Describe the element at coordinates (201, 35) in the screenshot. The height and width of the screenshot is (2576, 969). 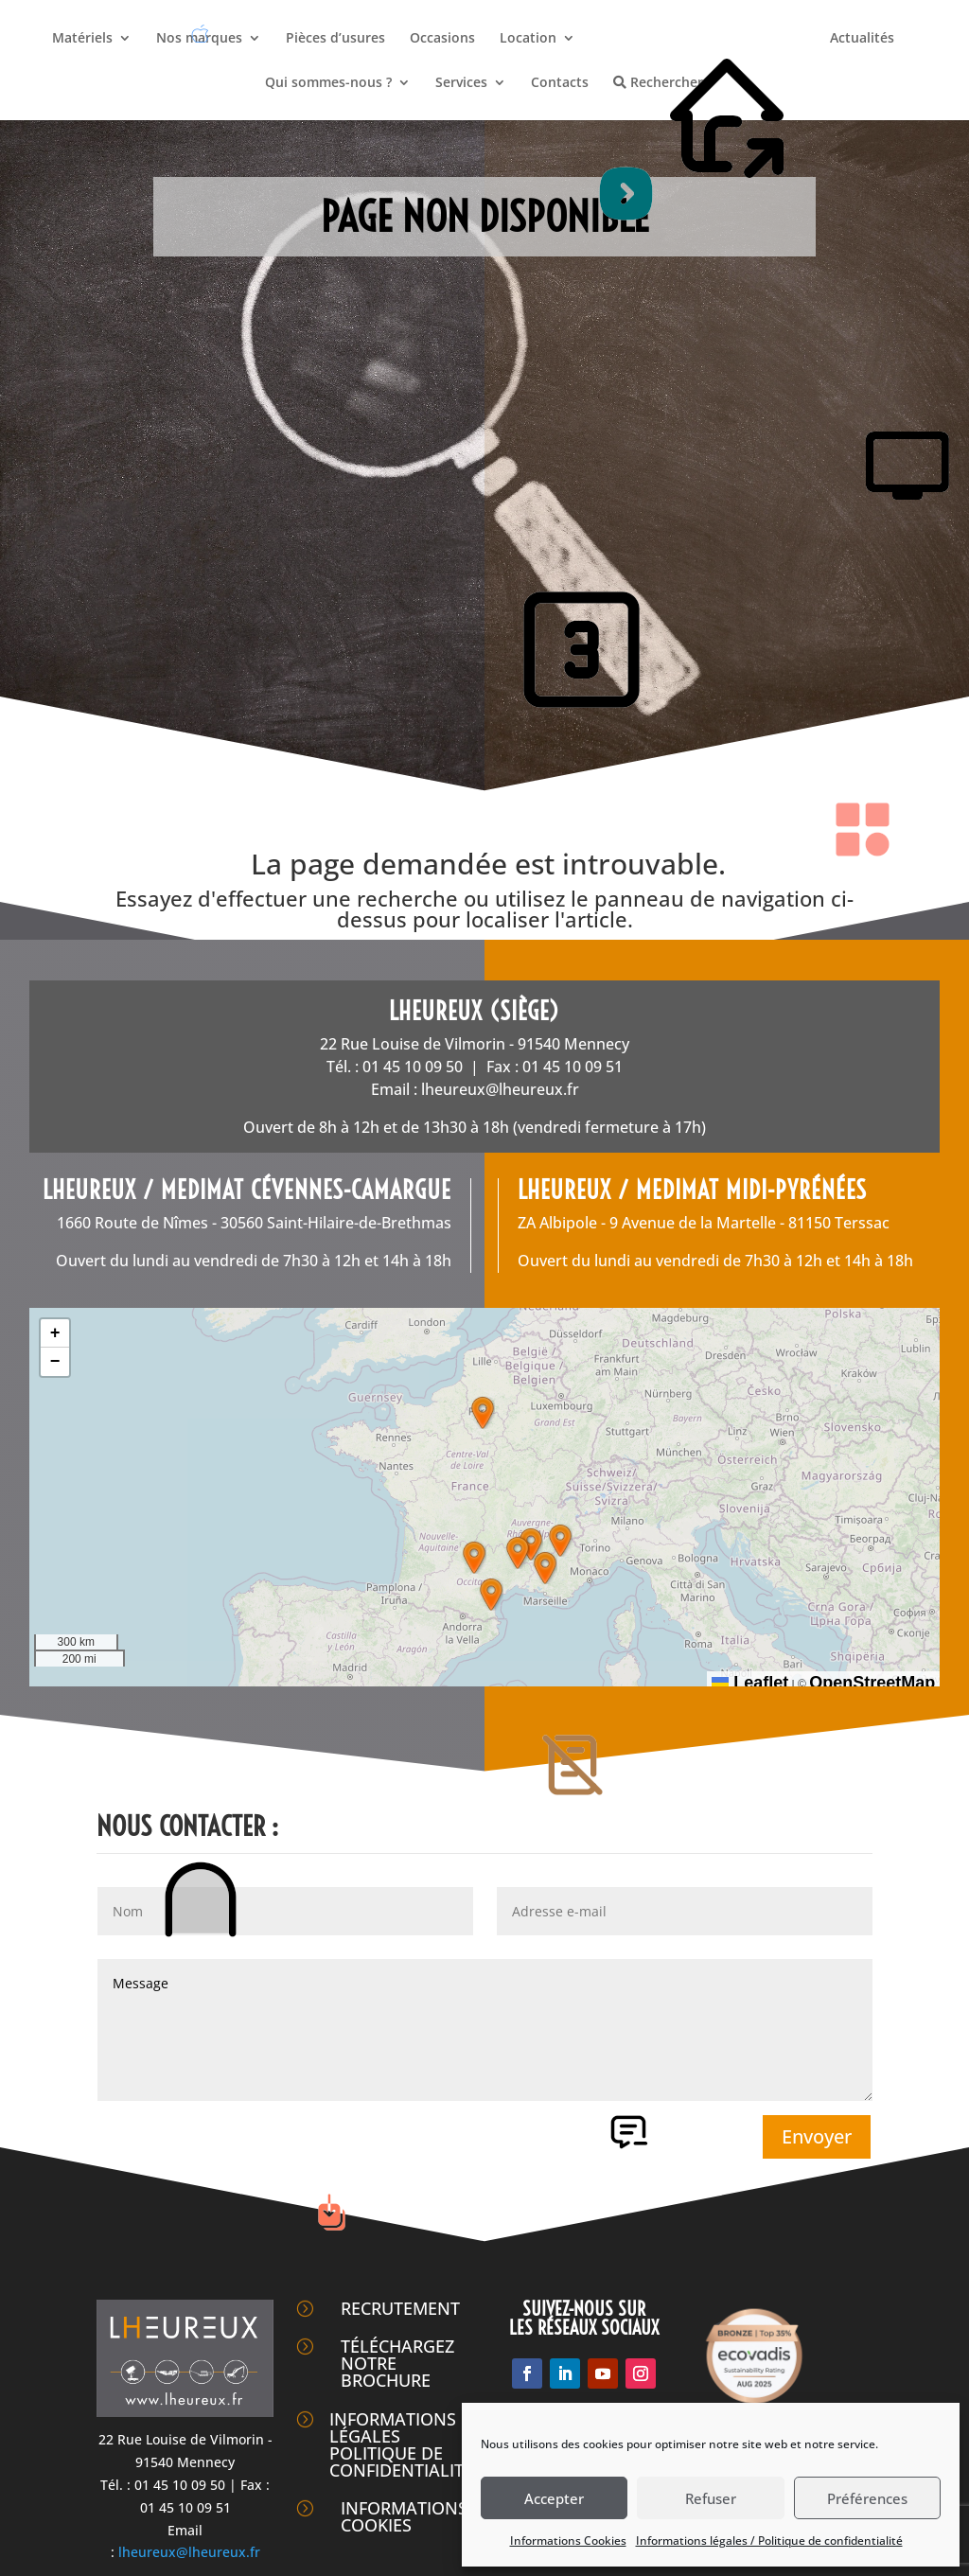
I see `indicates Apple device or iOS compatibility` at that location.